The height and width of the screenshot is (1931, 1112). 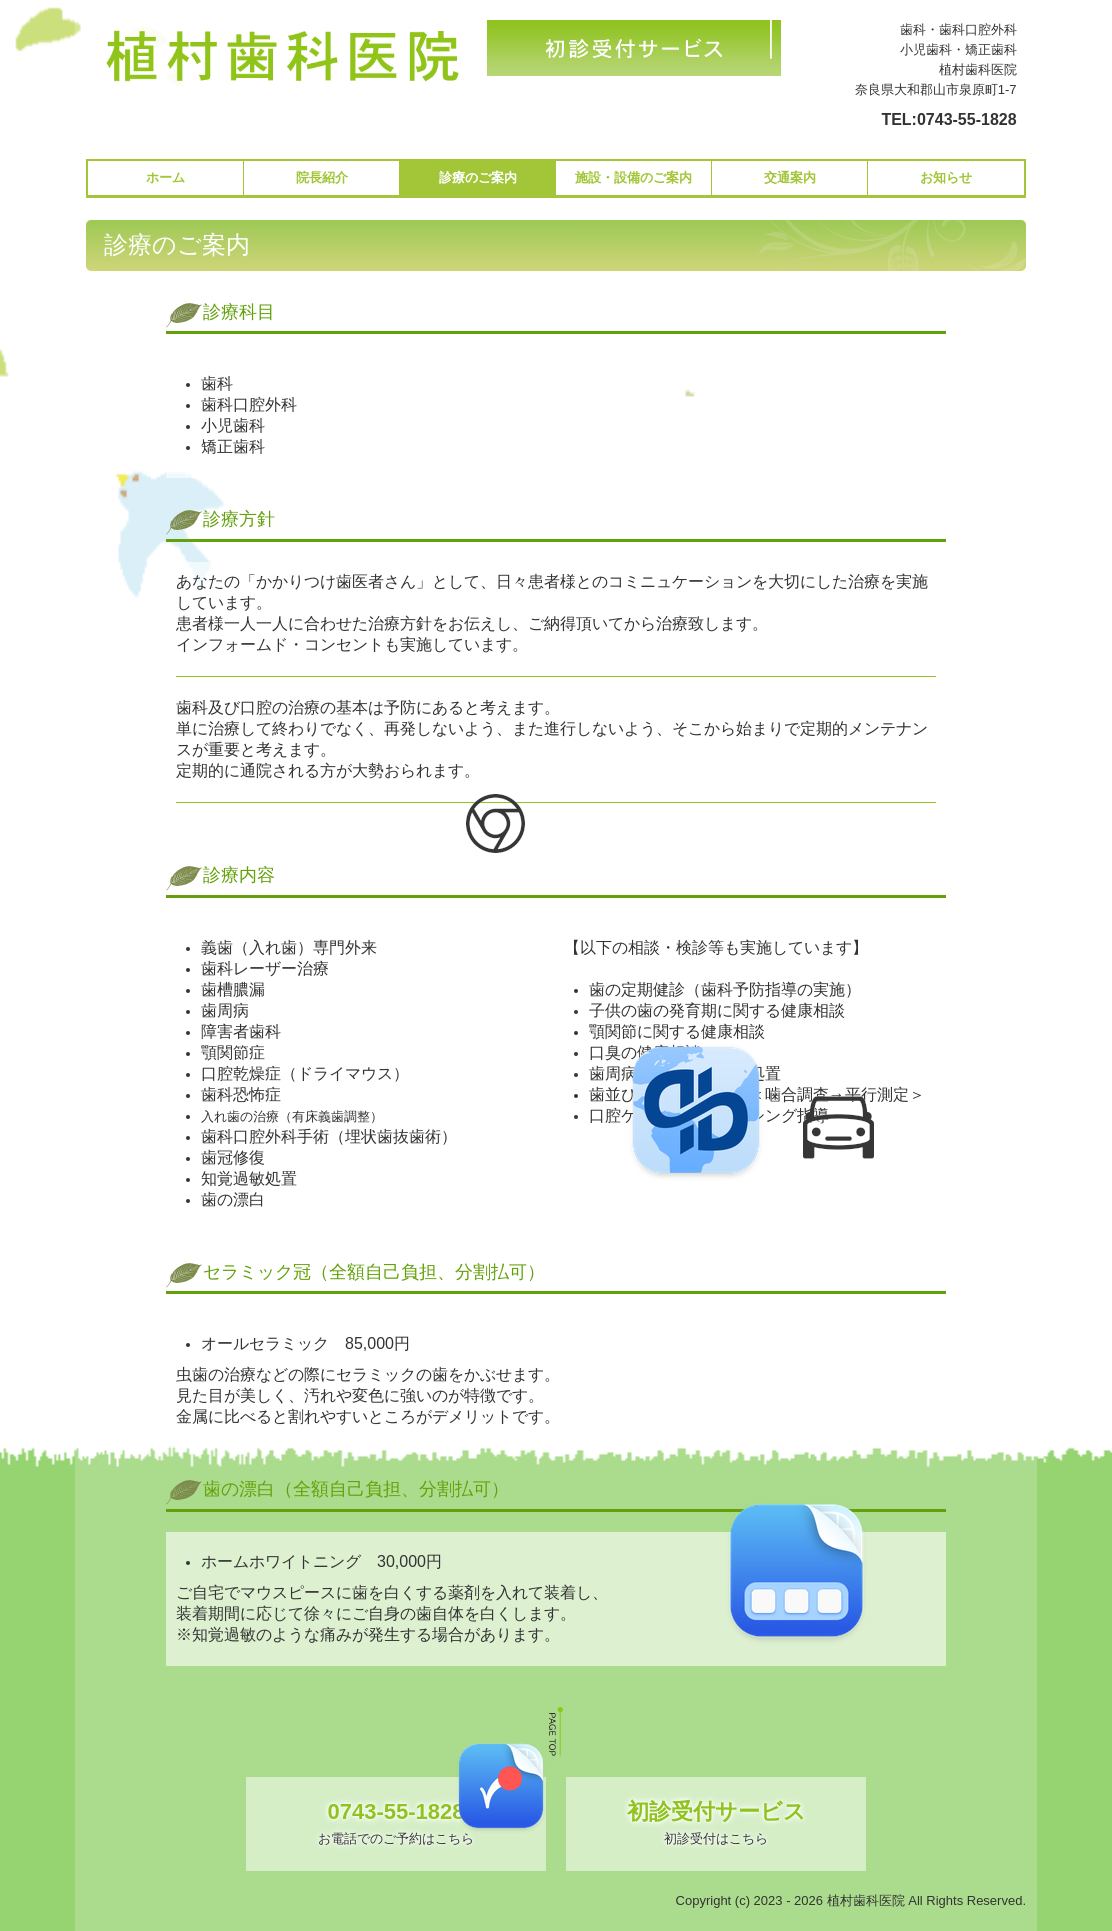 What do you see at coordinates (501, 1786) in the screenshot?
I see `open desktop animation preferences` at bounding box center [501, 1786].